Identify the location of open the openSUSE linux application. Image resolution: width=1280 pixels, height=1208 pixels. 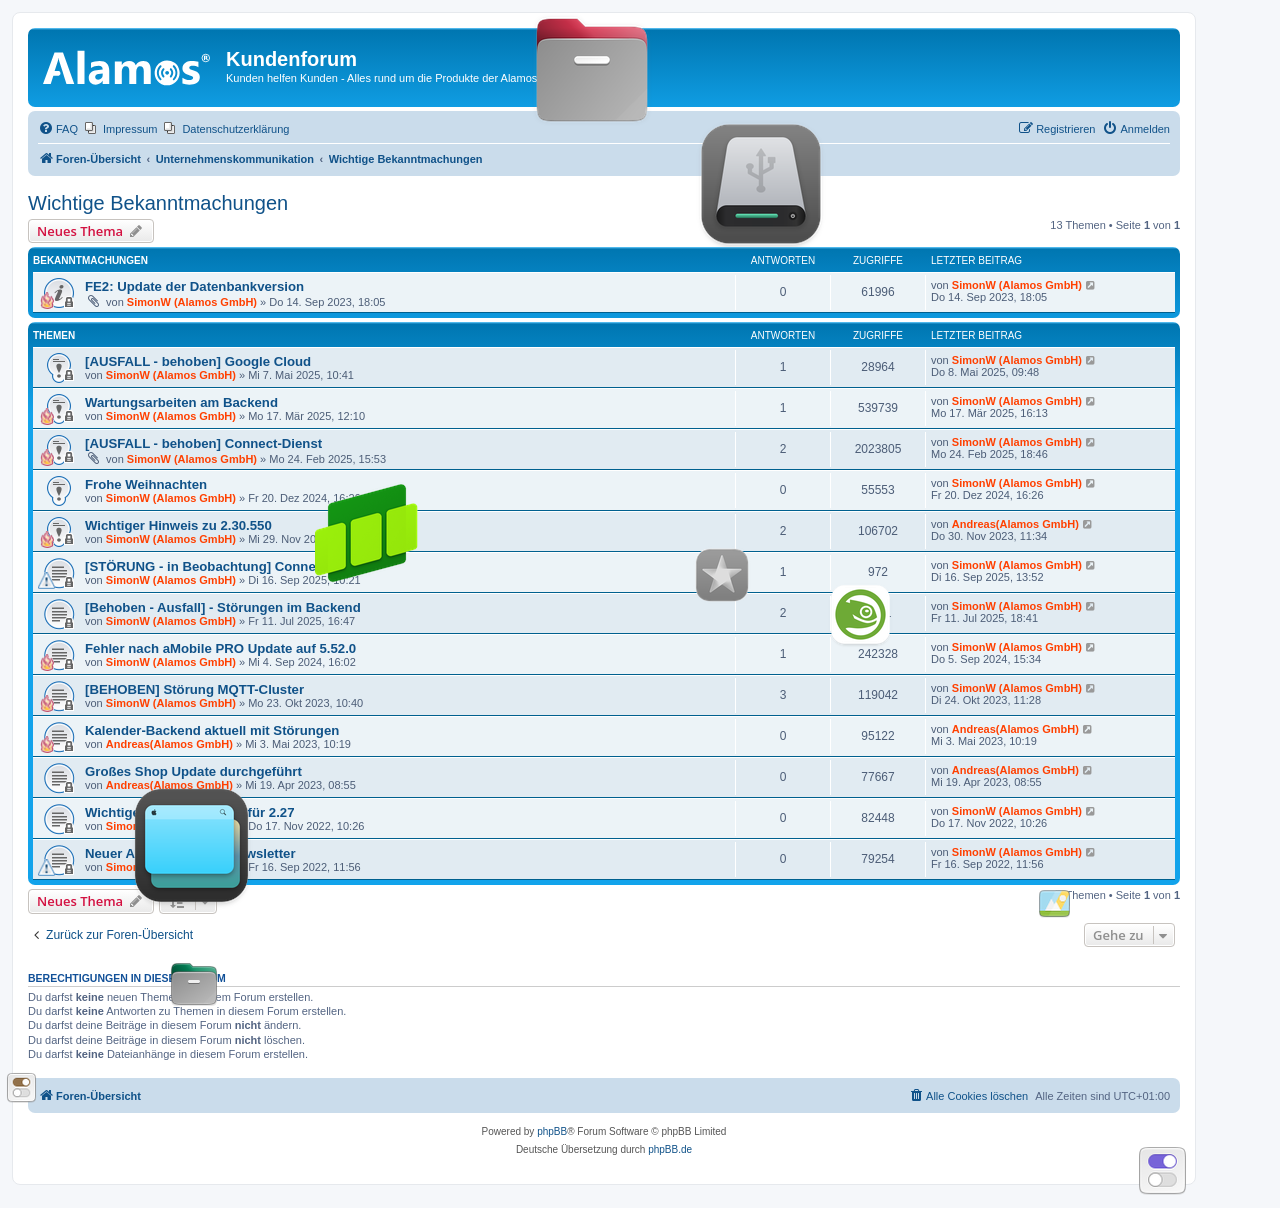
(860, 614).